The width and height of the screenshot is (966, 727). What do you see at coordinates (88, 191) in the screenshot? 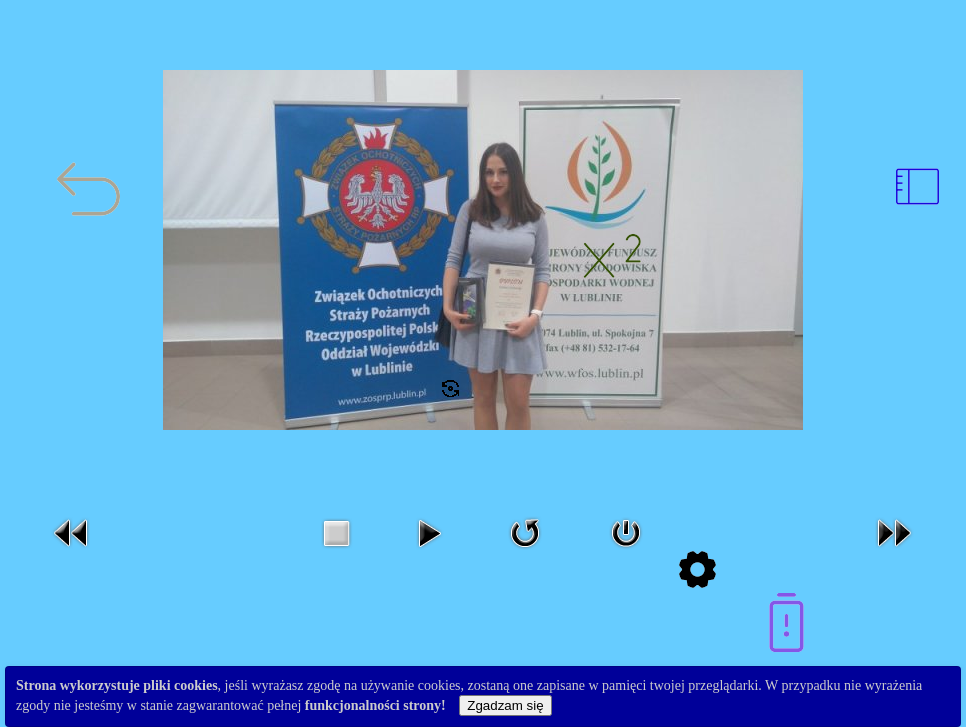
I see `undo previous action` at bounding box center [88, 191].